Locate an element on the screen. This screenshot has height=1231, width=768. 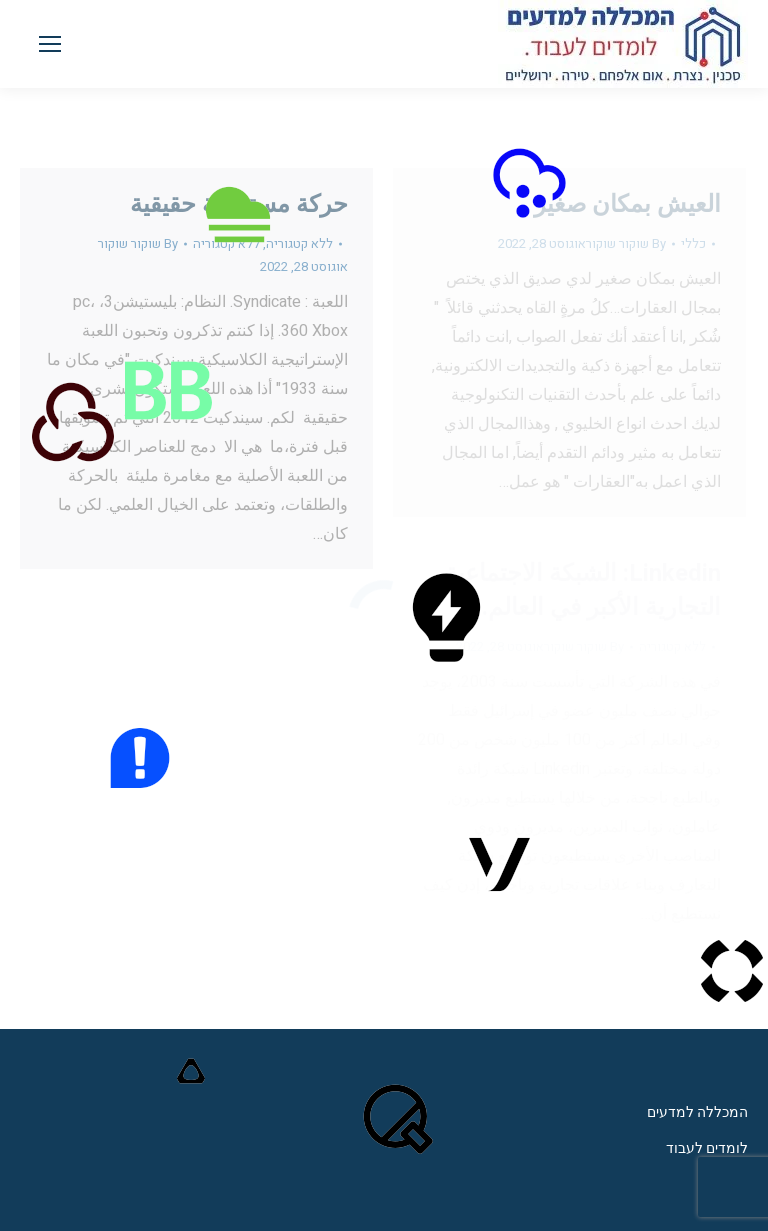
indicates hail weather conditions is located at coordinates (529, 181).